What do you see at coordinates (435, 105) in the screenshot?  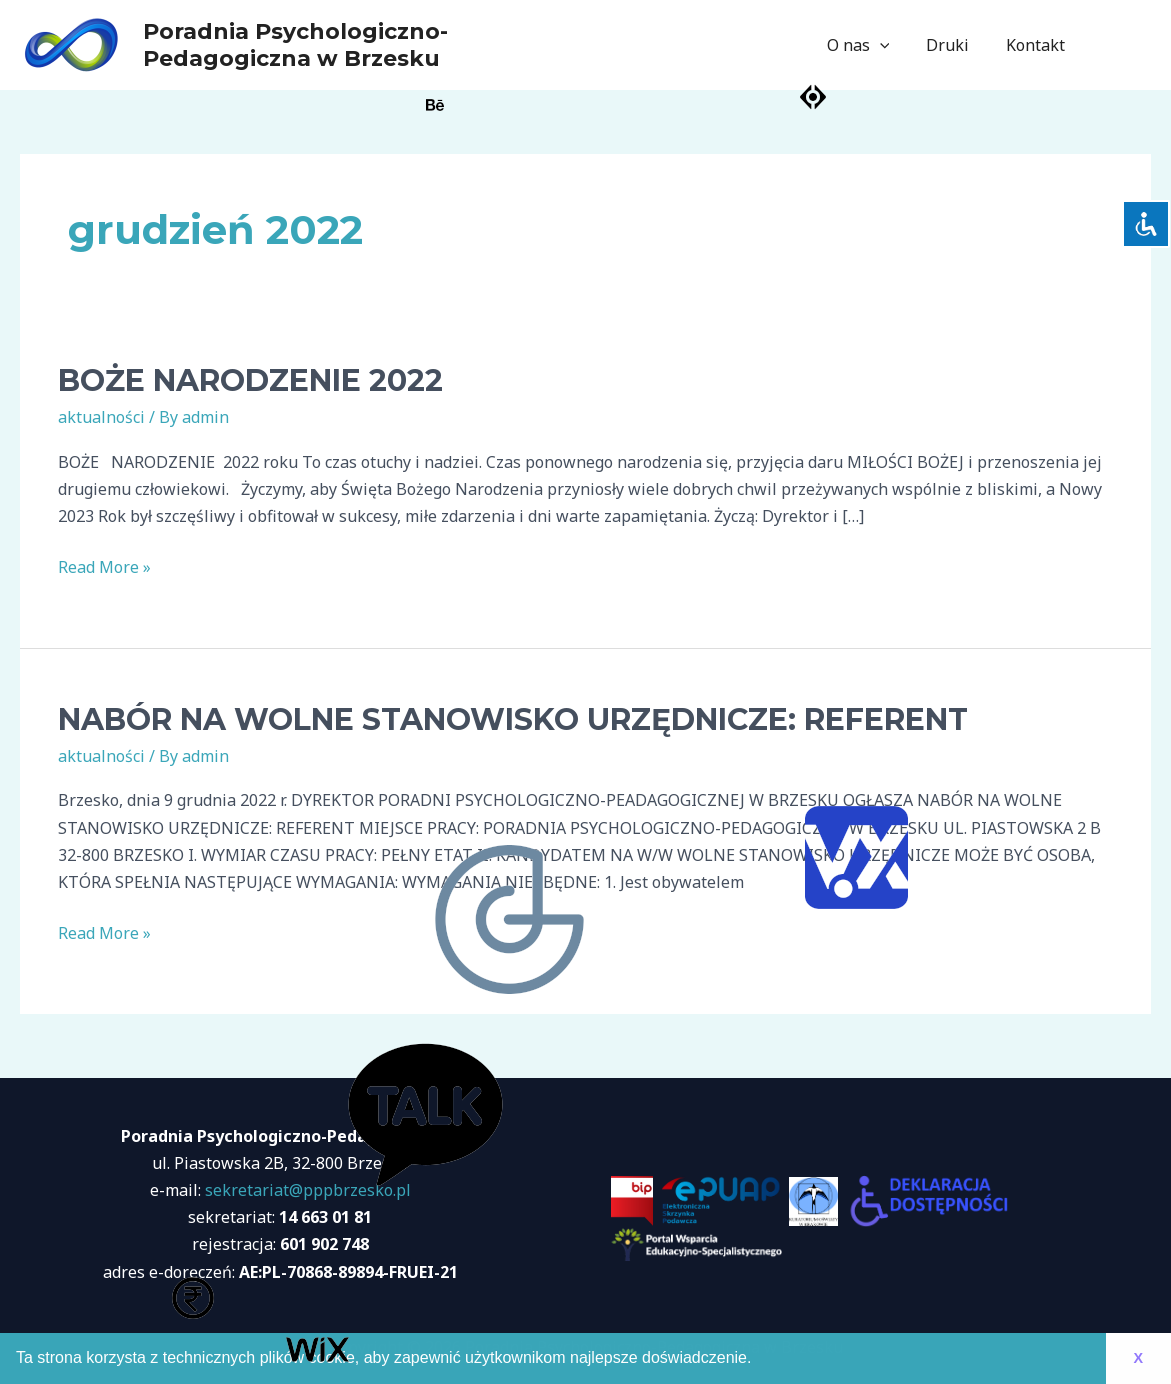 I see `visit behance portfolio` at bounding box center [435, 105].